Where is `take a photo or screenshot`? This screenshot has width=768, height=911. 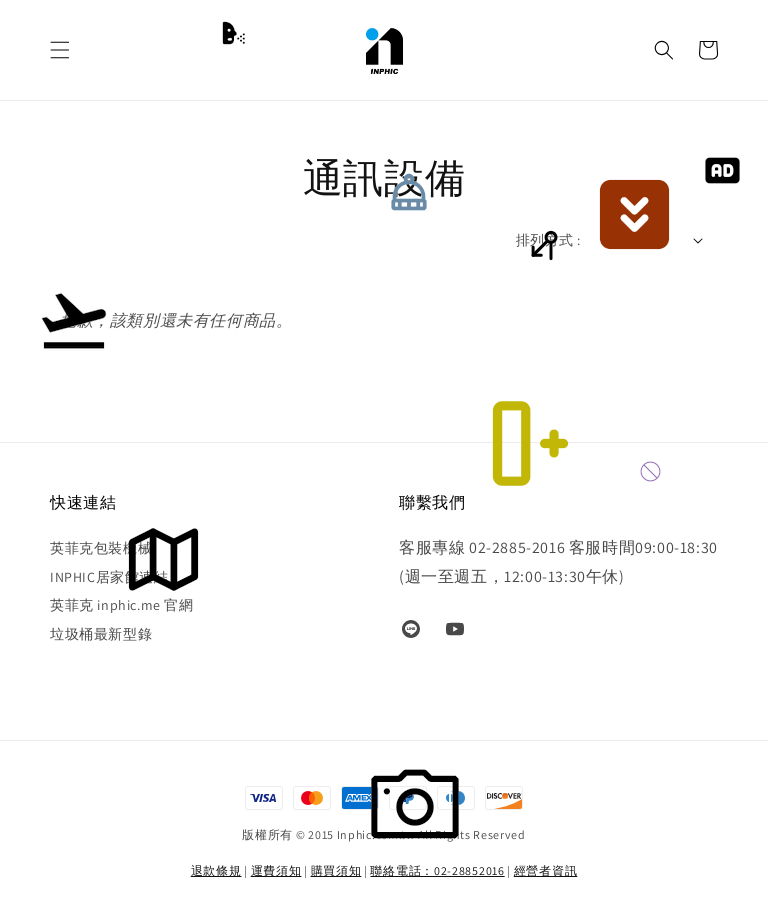 take a photo or screenshot is located at coordinates (415, 807).